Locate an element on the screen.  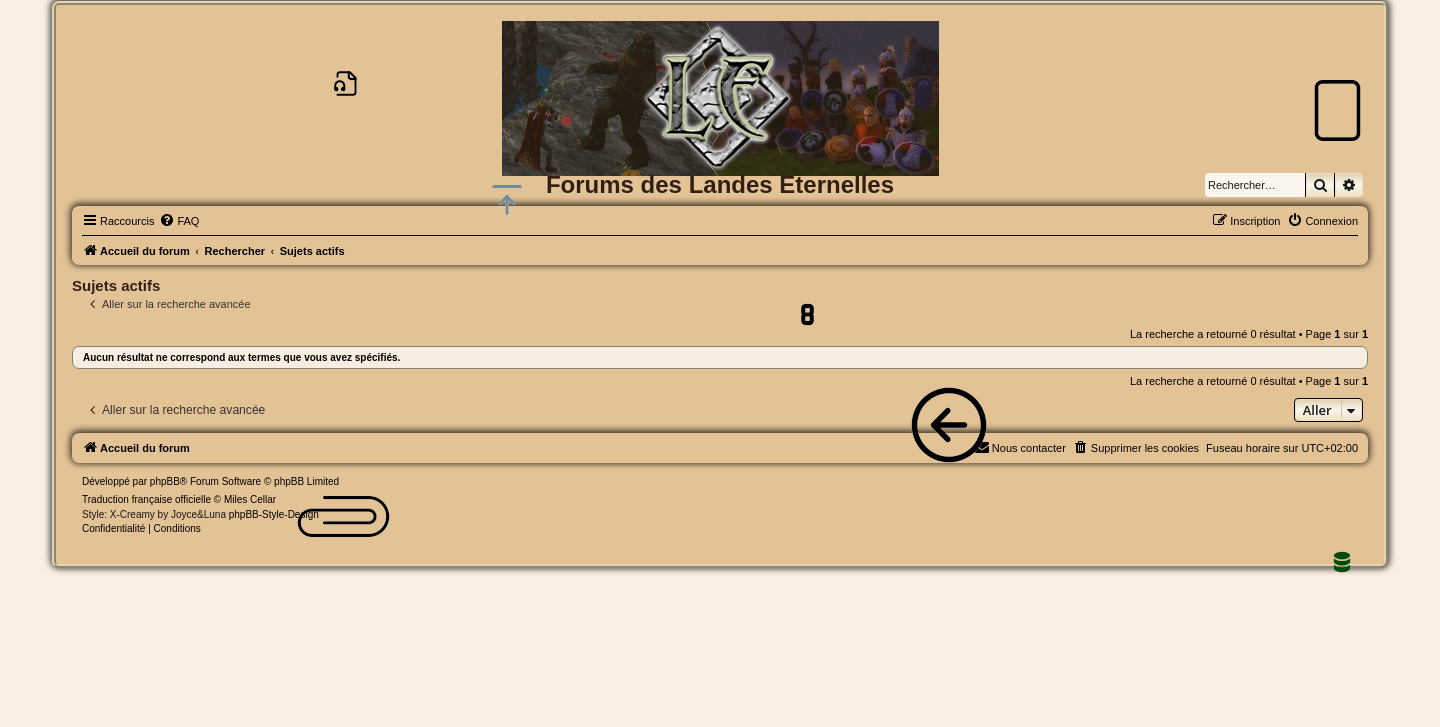
attach a file to your message is located at coordinates (343, 516).